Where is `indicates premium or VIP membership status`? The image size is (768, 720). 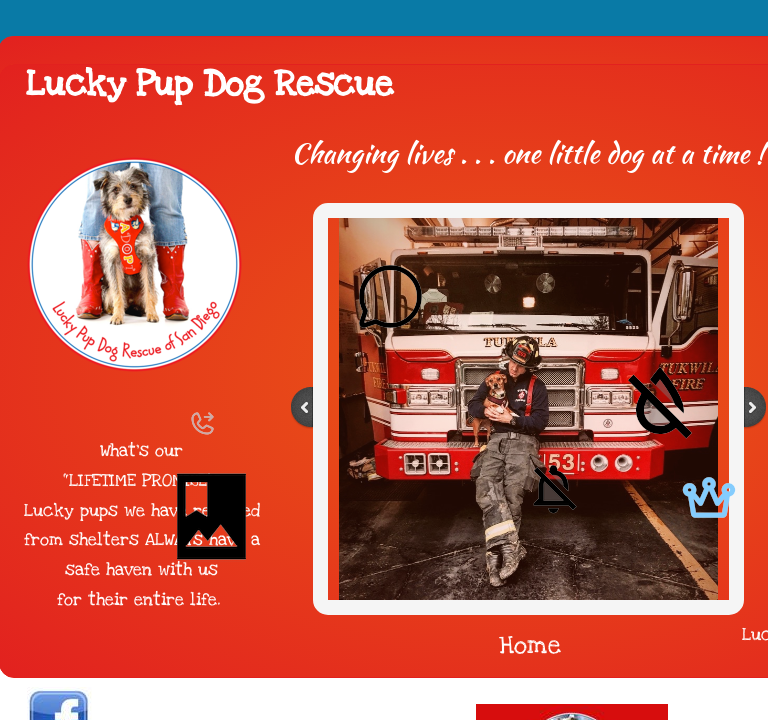
indicates premium or VIP membership status is located at coordinates (709, 500).